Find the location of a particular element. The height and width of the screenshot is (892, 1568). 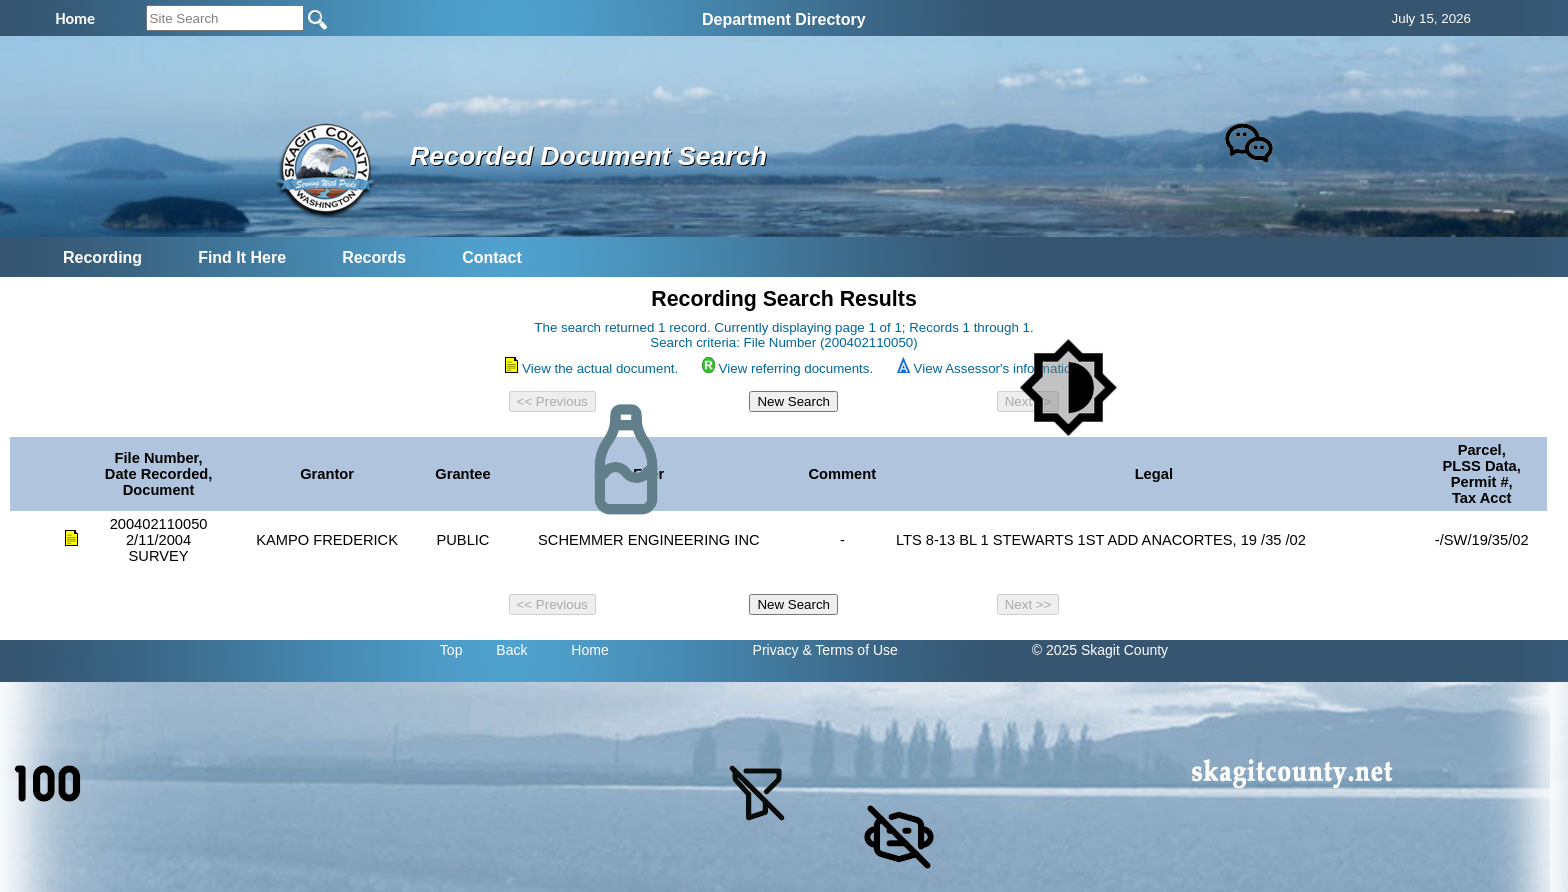

view beverage or drink options is located at coordinates (626, 462).